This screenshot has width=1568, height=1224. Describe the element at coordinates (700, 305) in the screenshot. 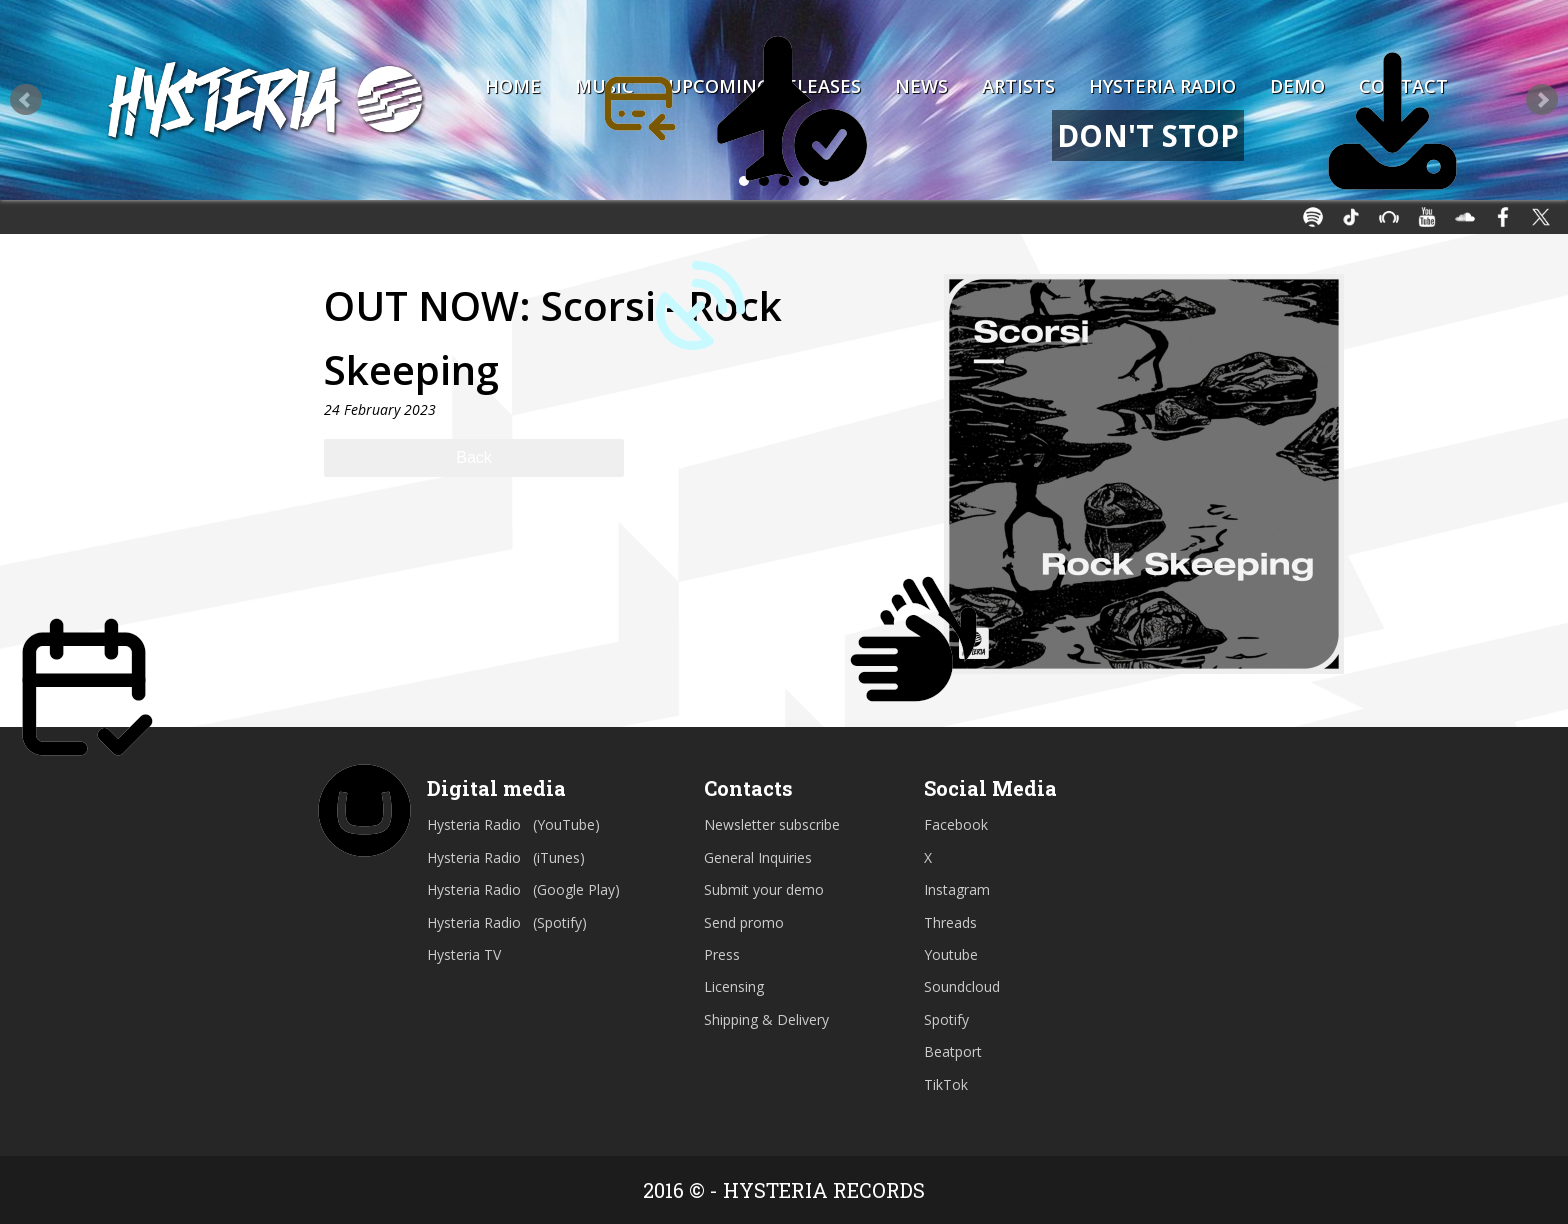

I see `access satellite or broadcast settings` at that location.